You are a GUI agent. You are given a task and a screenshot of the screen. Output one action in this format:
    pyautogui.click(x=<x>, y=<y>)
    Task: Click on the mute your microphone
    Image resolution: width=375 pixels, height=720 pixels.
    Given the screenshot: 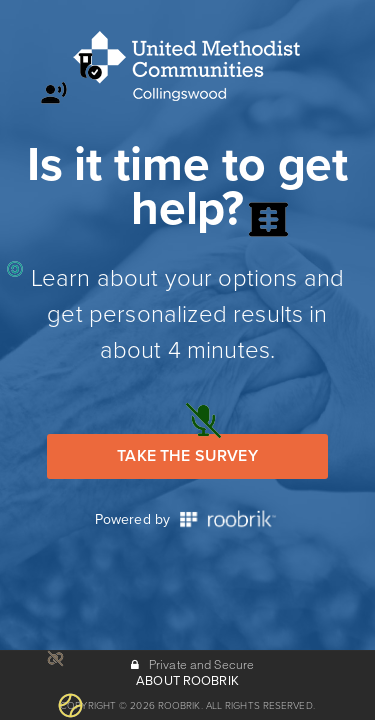 What is the action you would take?
    pyautogui.click(x=203, y=420)
    